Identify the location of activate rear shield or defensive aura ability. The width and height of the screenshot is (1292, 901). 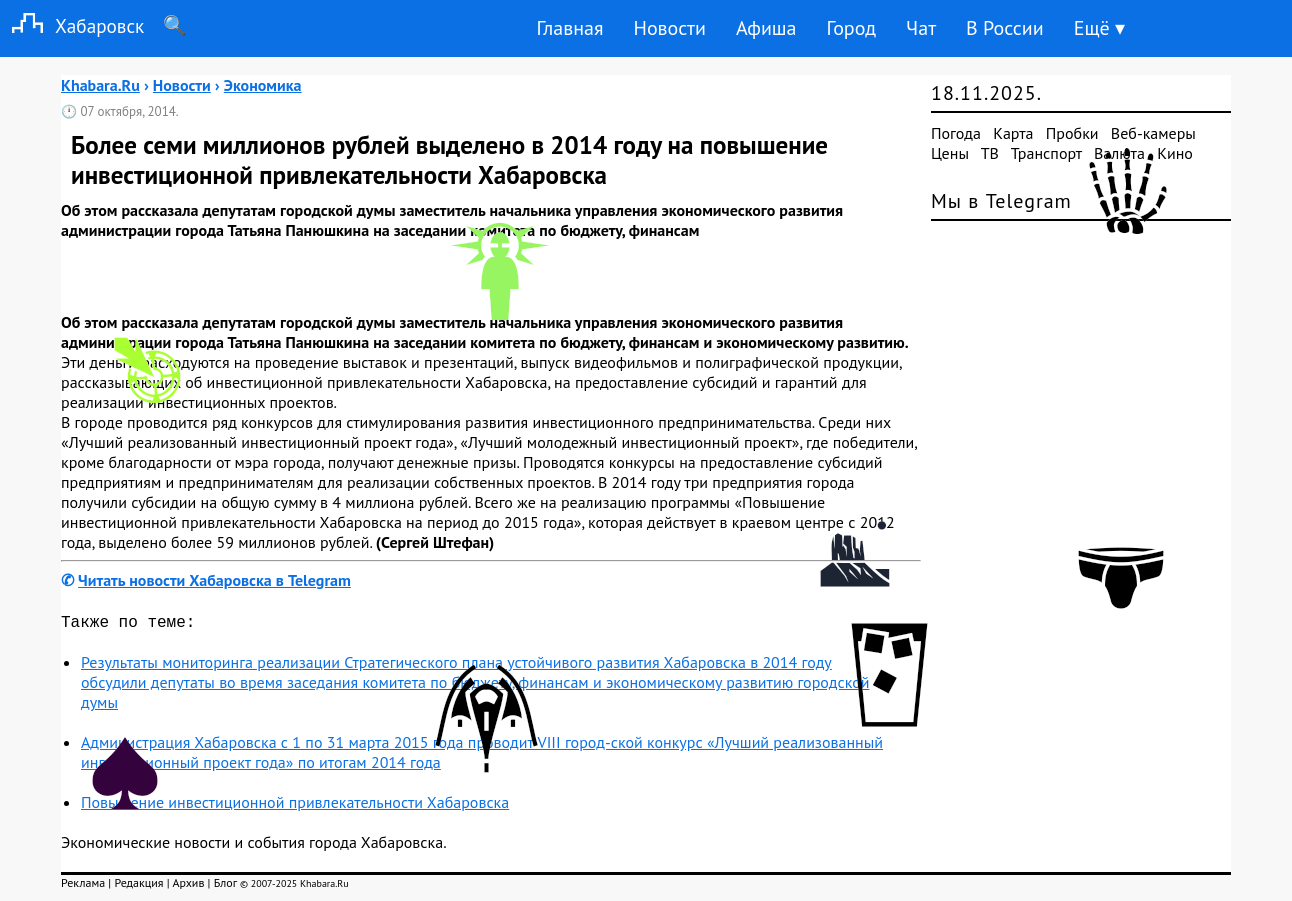
(500, 271).